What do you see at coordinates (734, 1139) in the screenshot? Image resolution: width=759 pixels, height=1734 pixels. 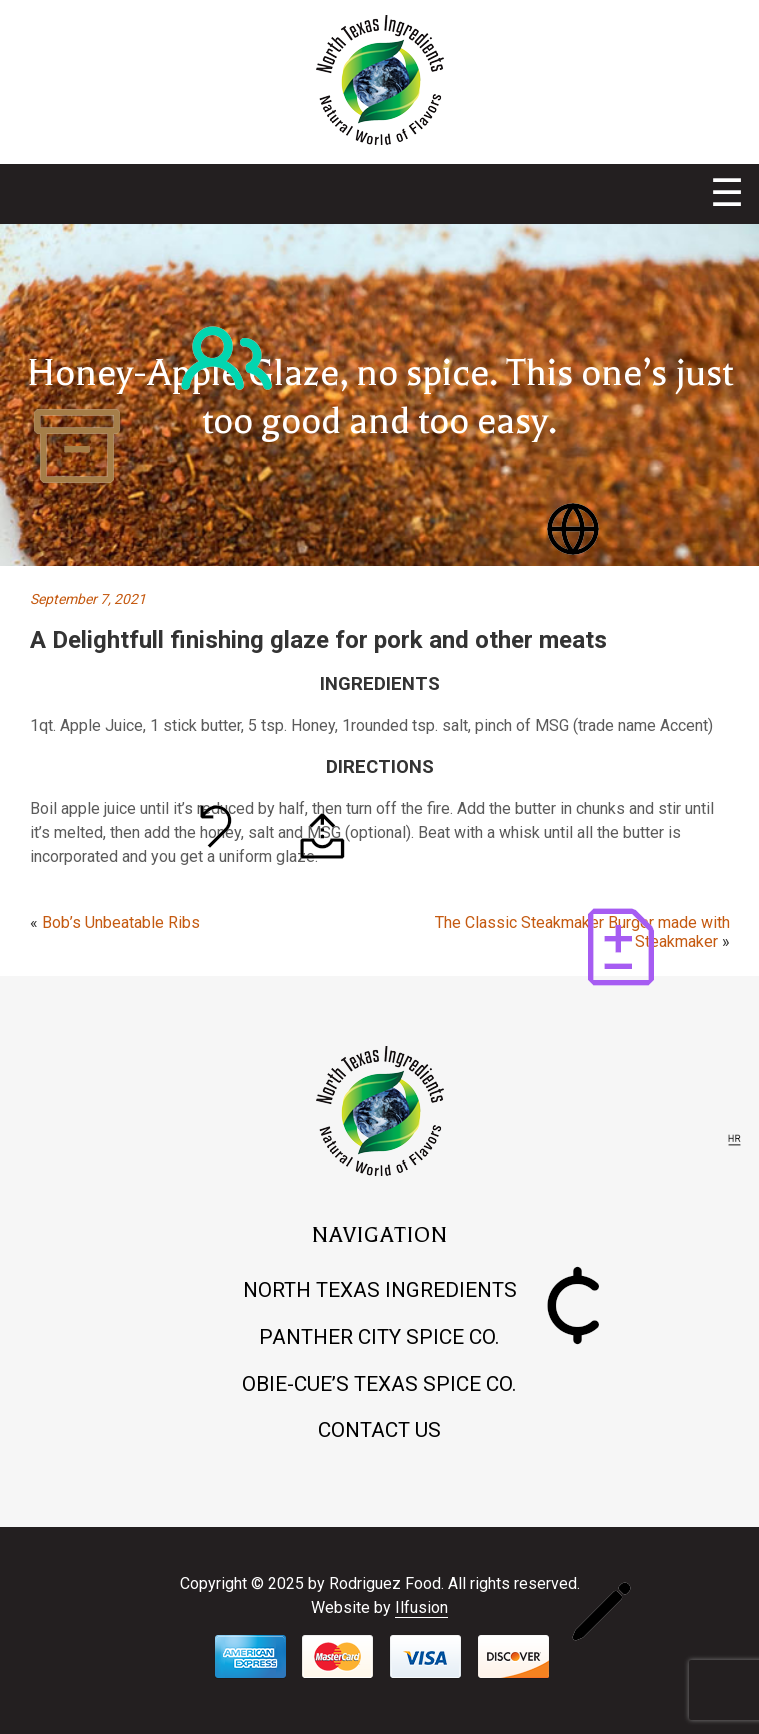 I see `insert a horizontal rule or divider line` at bounding box center [734, 1139].